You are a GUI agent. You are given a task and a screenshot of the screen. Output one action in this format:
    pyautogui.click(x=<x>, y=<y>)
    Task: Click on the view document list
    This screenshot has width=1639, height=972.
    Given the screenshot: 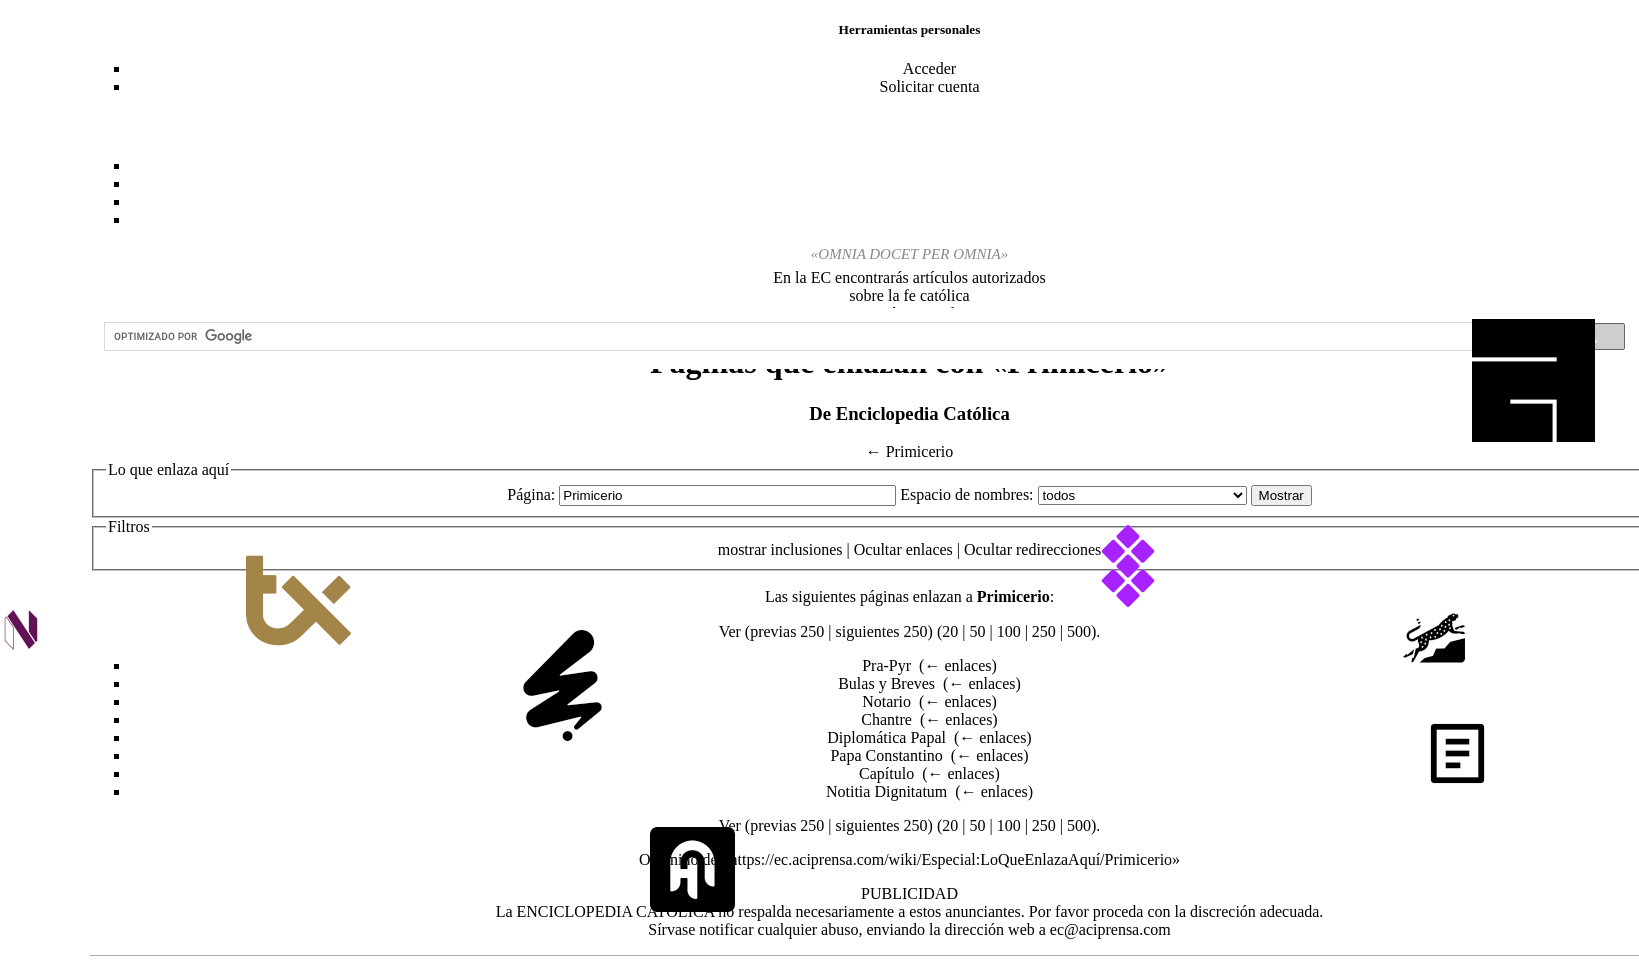 What is the action you would take?
    pyautogui.click(x=1457, y=753)
    